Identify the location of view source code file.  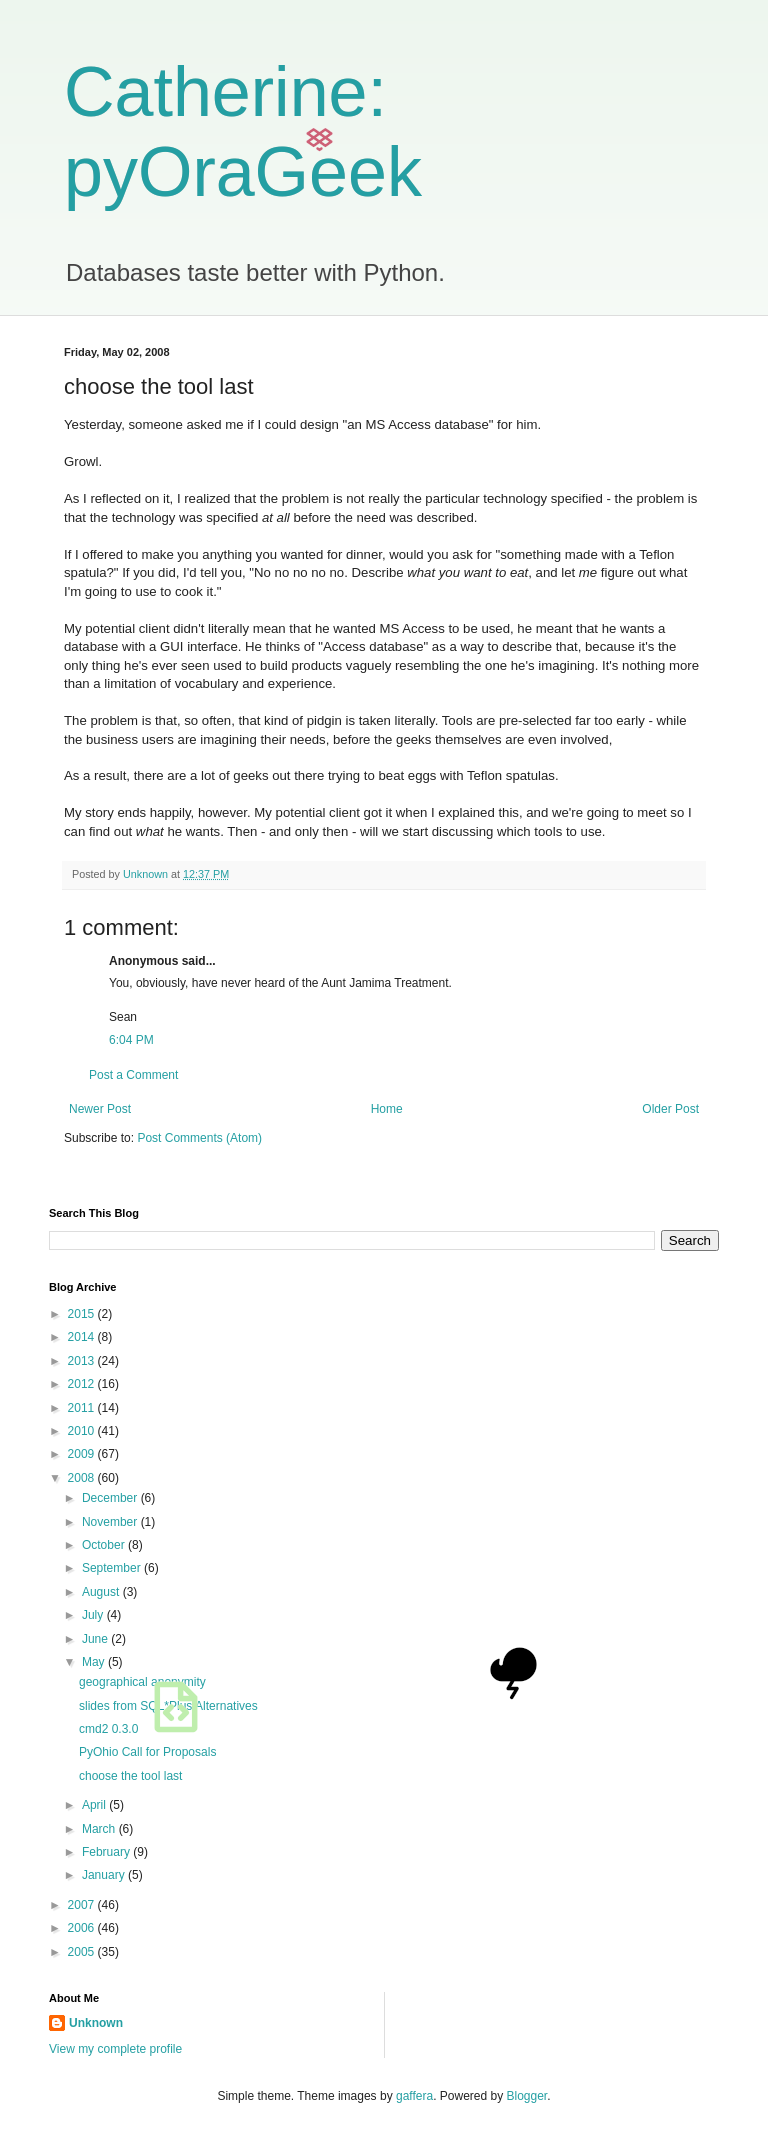
(176, 1707).